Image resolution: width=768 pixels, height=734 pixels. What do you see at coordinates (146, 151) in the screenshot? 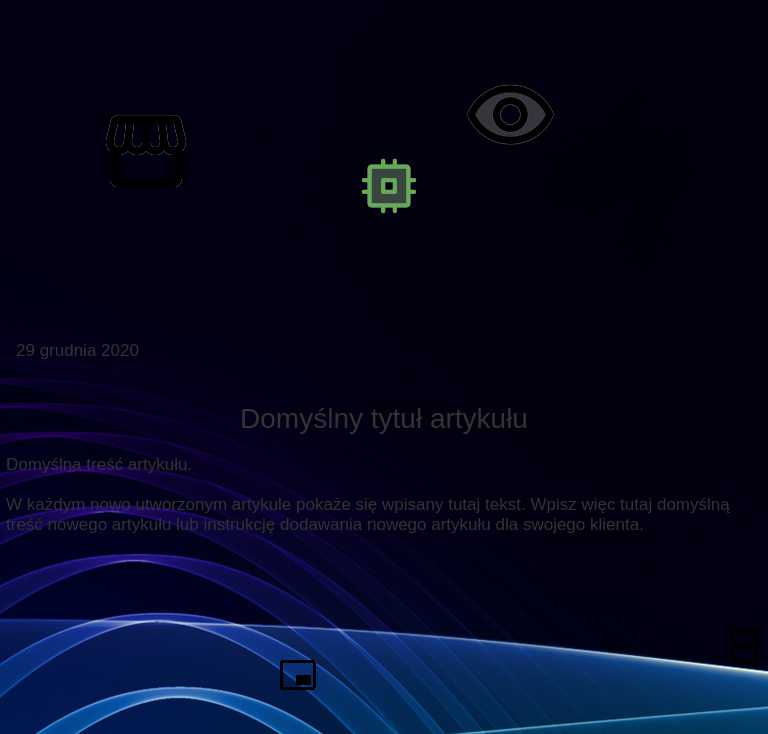
I see `access the marketplace or shop` at bounding box center [146, 151].